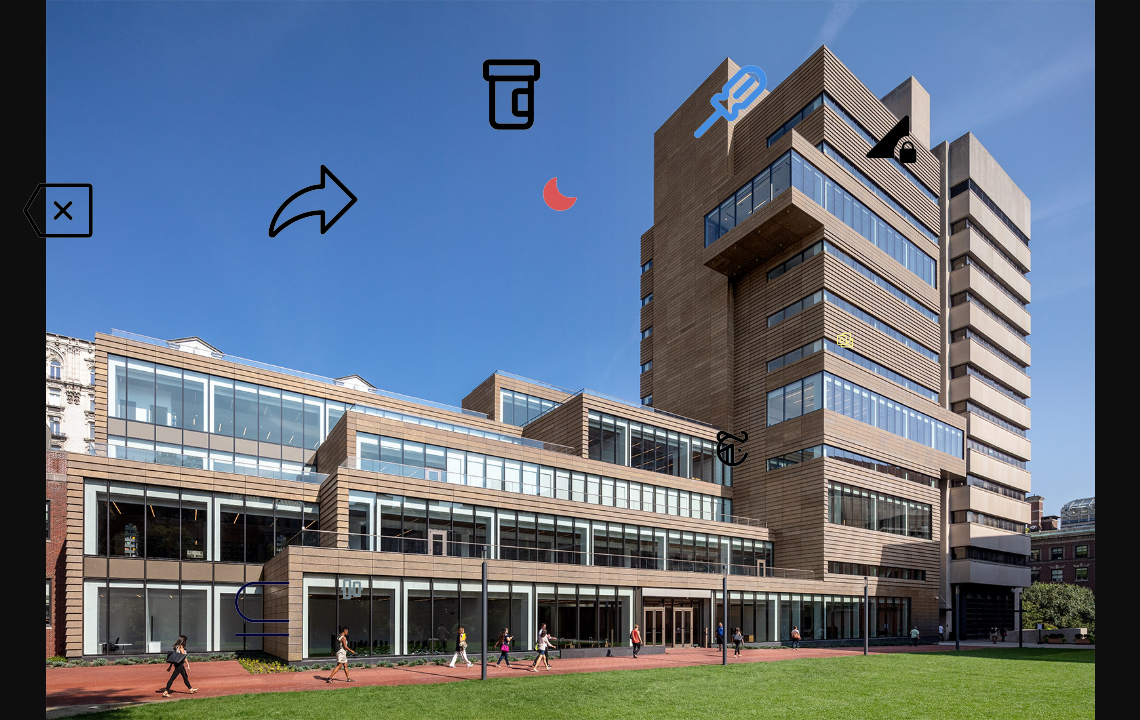 The image size is (1140, 720). What do you see at coordinates (313, 206) in the screenshot?
I see `share content with others` at bounding box center [313, 206].